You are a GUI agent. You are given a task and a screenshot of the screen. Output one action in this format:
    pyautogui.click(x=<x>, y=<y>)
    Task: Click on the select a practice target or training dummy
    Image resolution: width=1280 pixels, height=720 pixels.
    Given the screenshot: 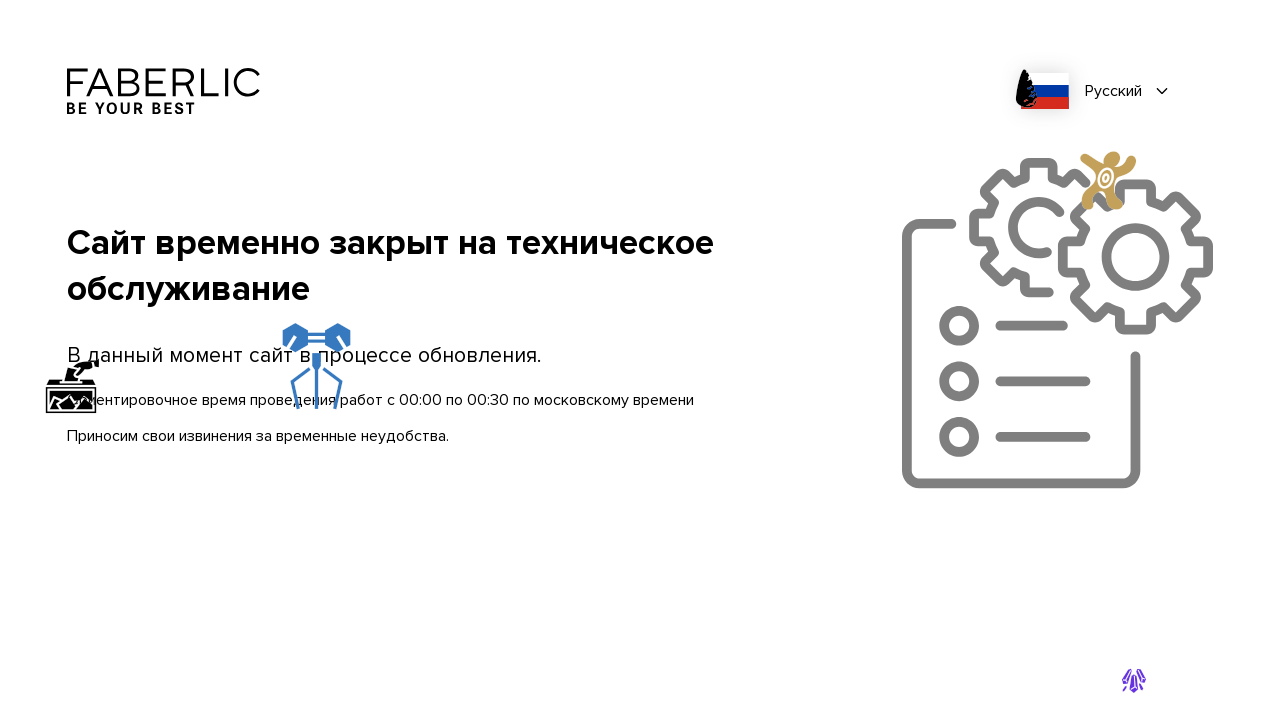 What is the action you would take?
    pyautogui.click(x=1107, y=180)
    